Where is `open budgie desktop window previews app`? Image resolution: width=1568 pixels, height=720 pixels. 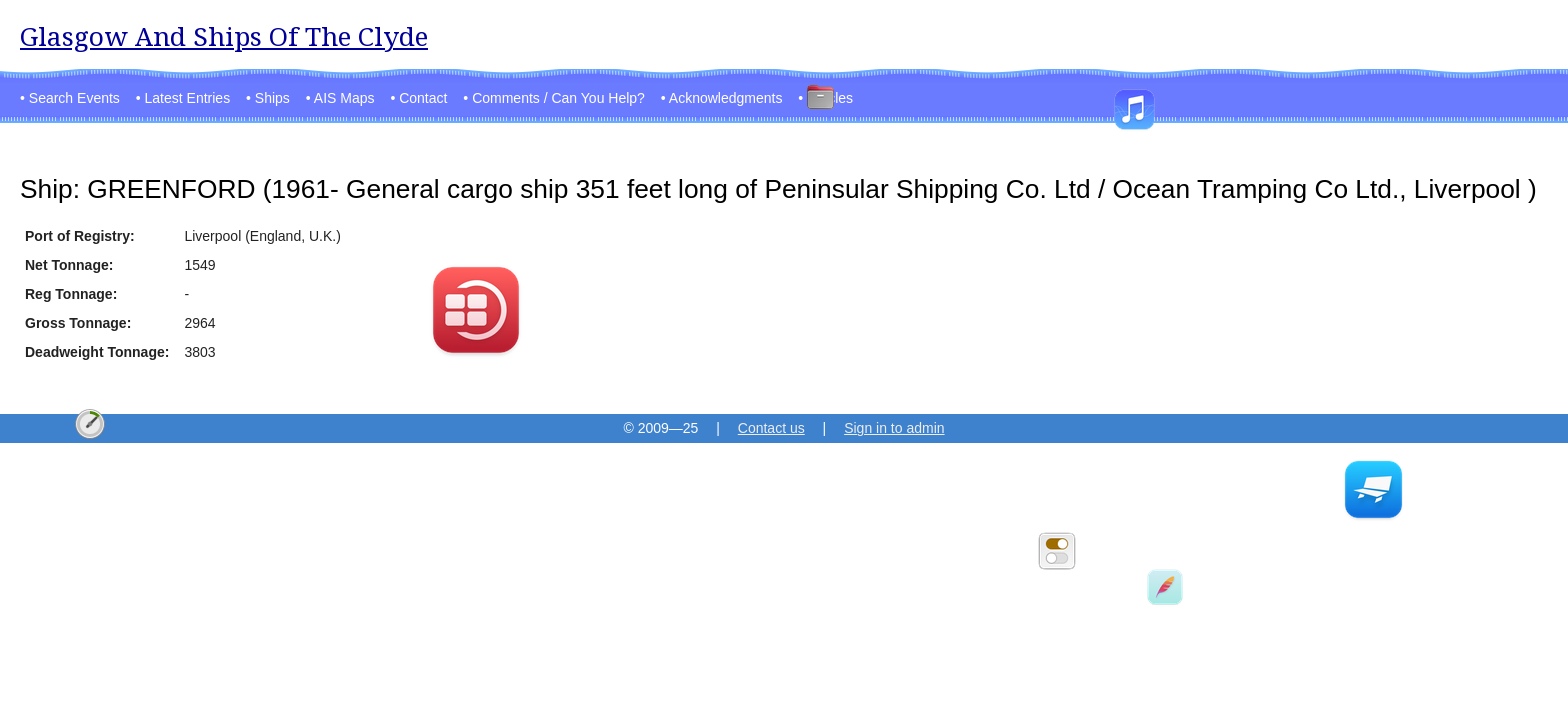
open budgie desktop window previews app is located at coordinates (476, 310).